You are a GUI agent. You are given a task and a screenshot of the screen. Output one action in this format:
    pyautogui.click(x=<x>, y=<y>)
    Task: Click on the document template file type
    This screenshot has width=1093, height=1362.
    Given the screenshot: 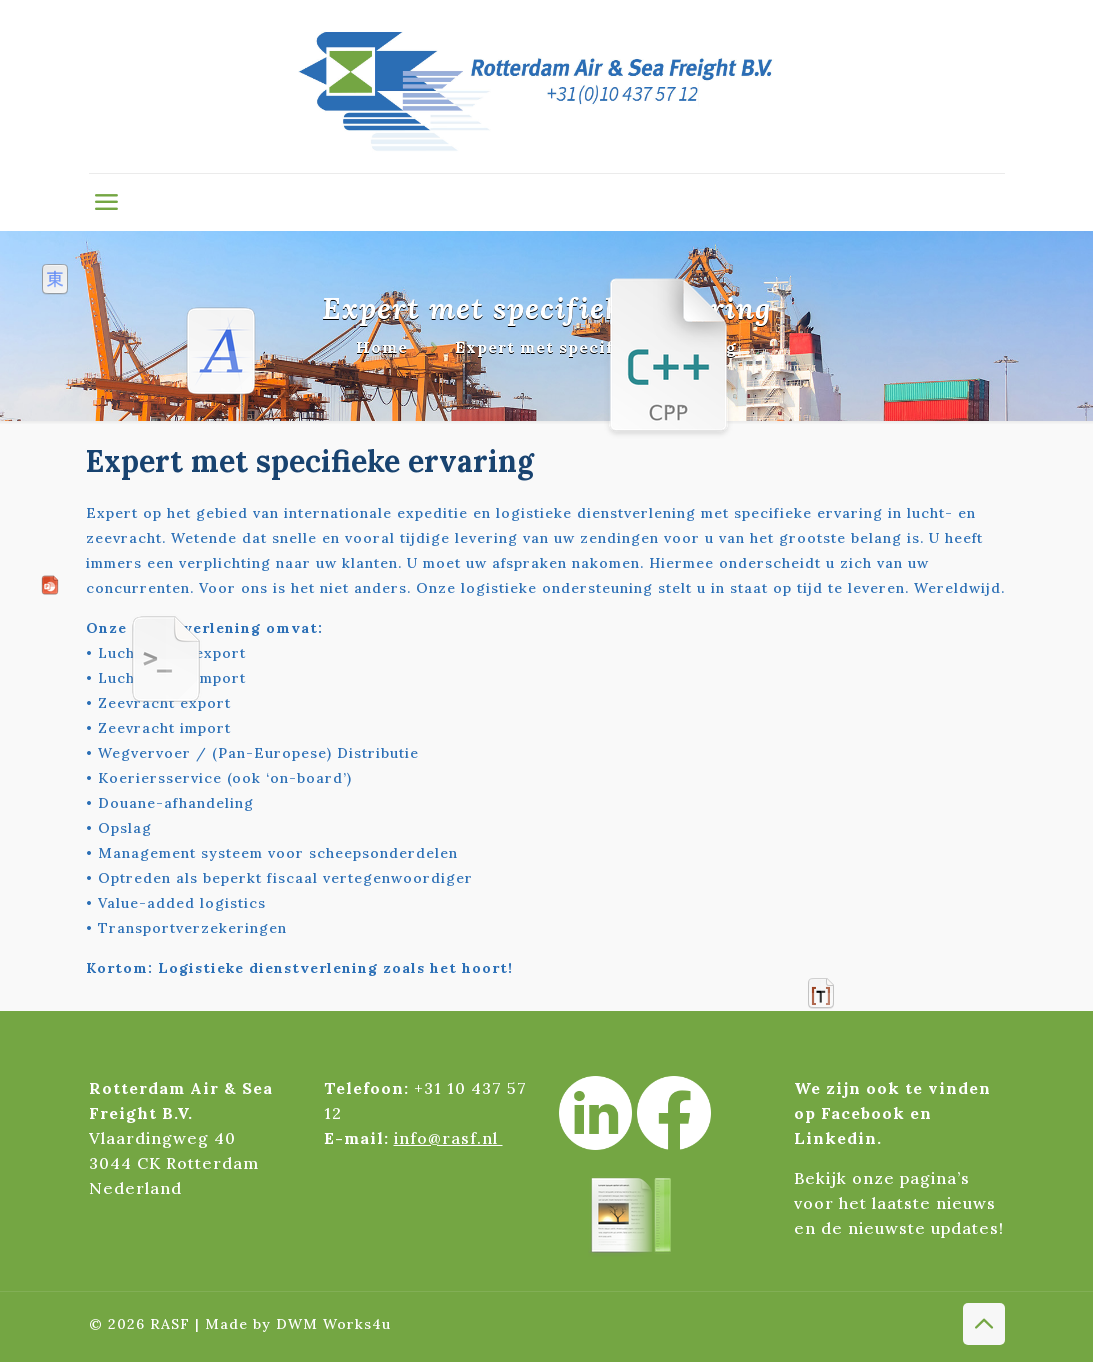 What is the action you would take?
    pyautogui.click(x=630, y=1215)
    